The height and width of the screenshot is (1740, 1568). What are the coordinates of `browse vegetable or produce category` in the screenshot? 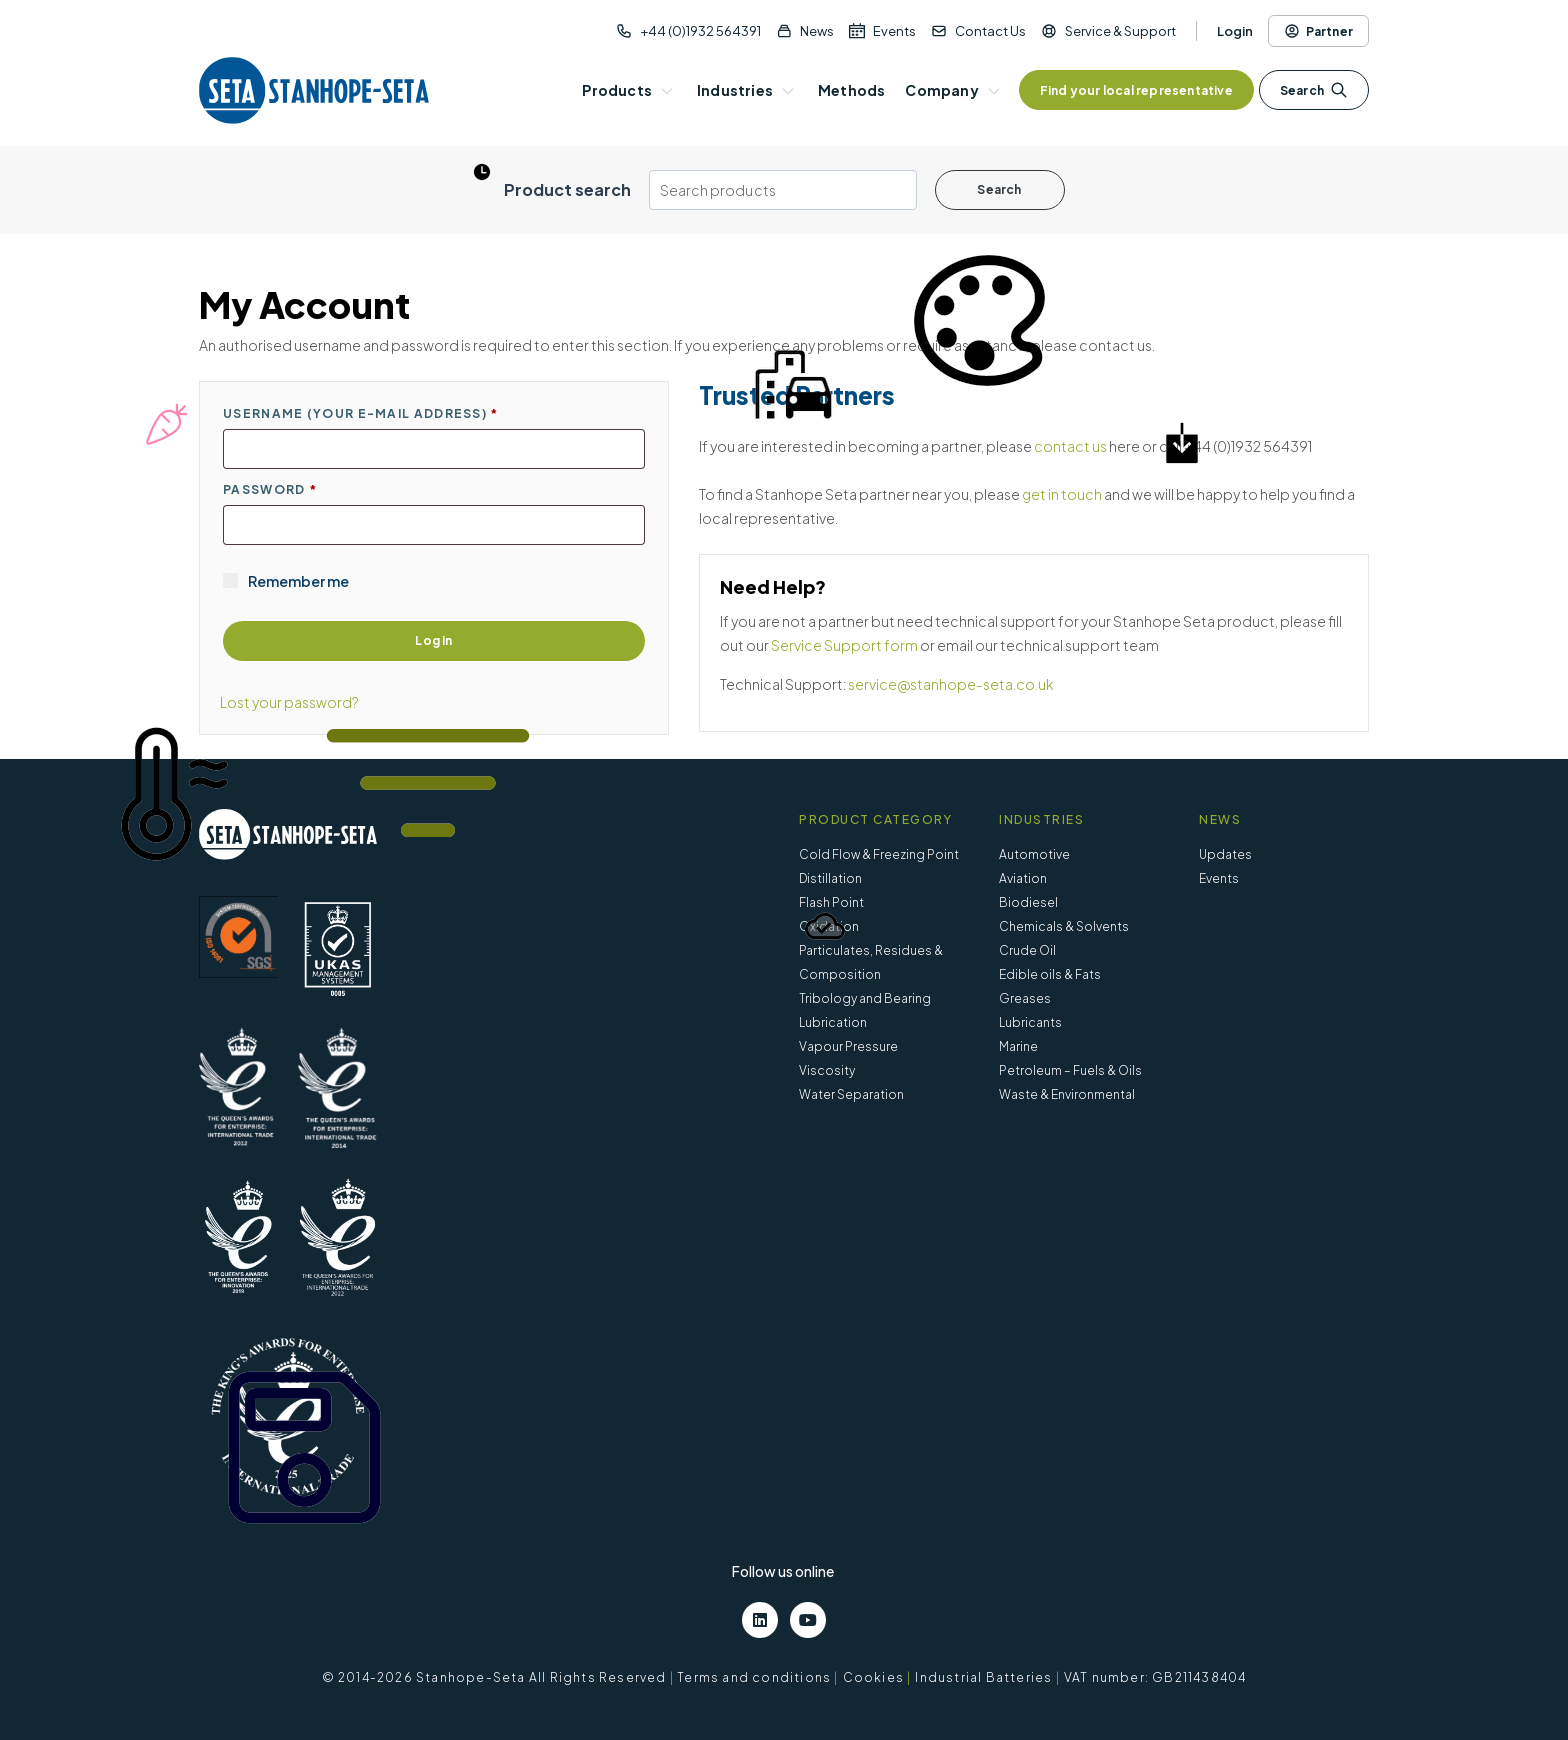 It's located at (166, 425).